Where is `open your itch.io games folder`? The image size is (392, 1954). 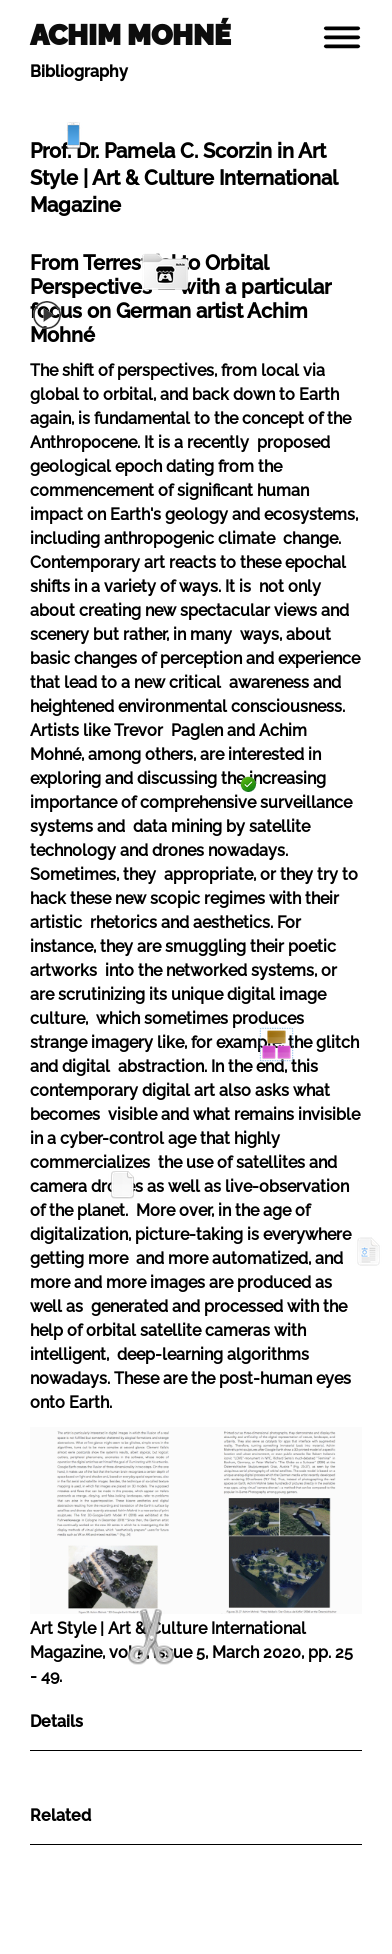 open your itch.io games folder is located at coordinates (165, 273).